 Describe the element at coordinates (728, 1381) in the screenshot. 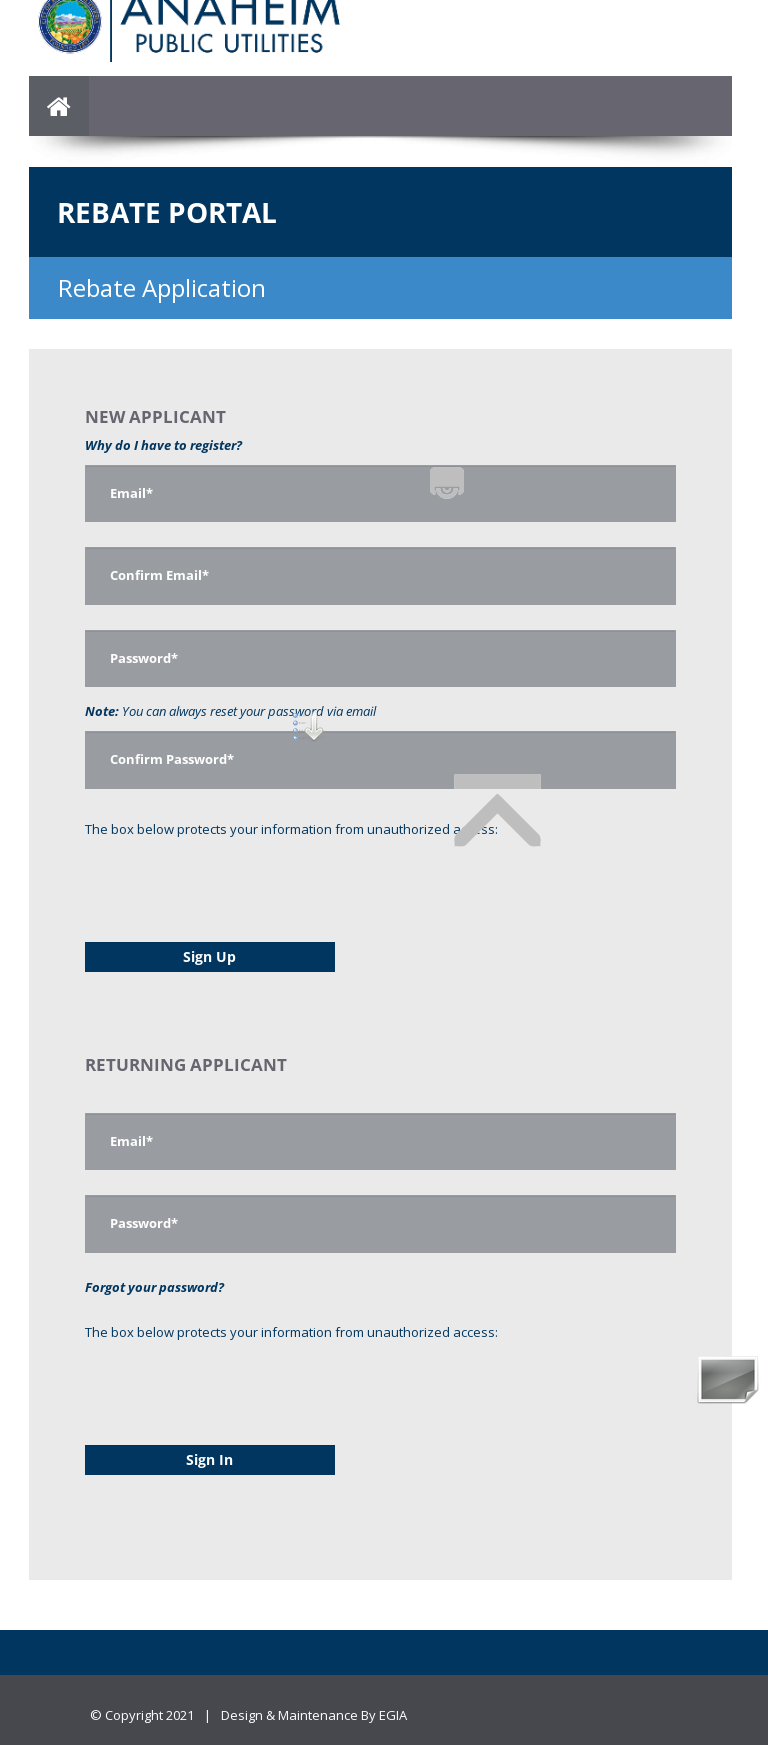

I see `indicates a missing or unavailable image` at that location.